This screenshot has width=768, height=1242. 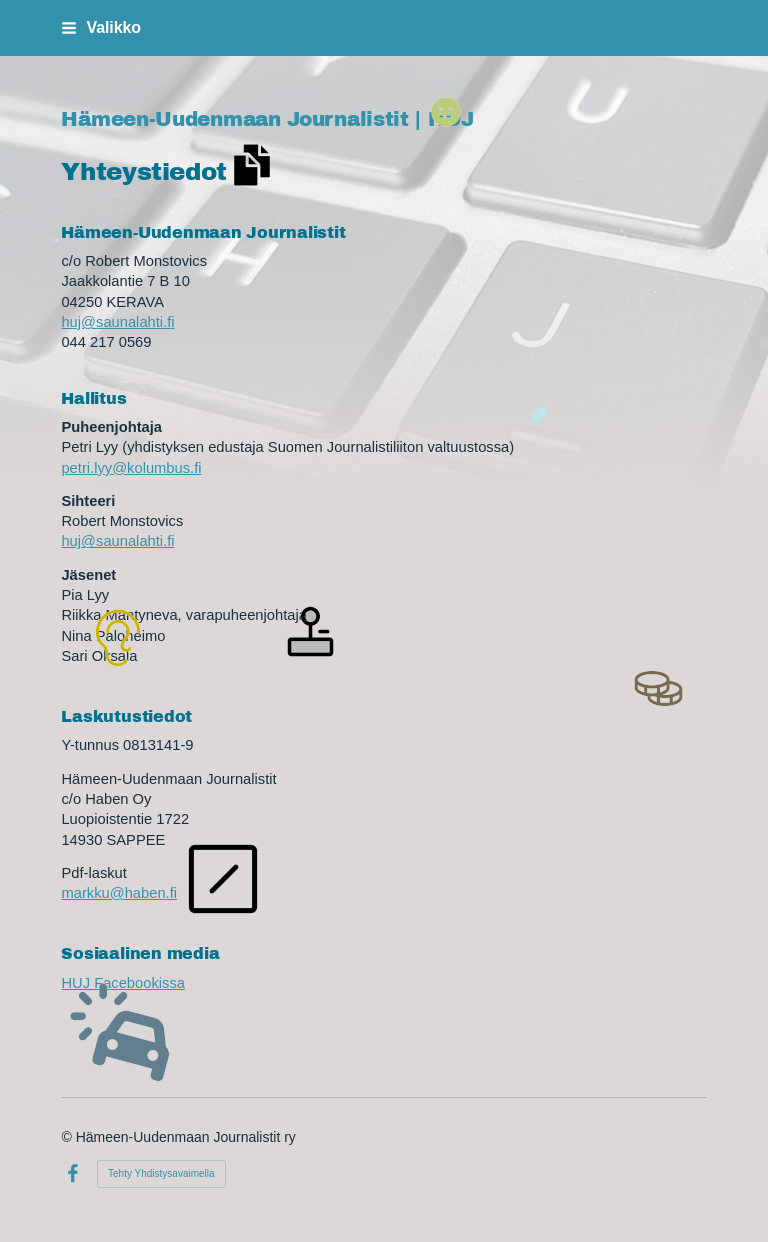 I want to click on view all documents, so click(x=252, y=165).